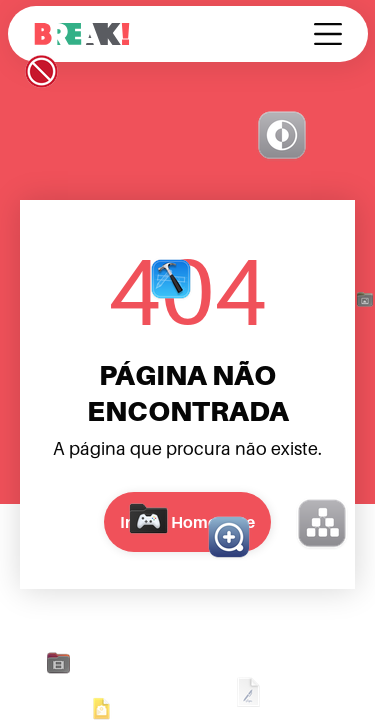  What do you see at coordinates (101, 708) in the screenshot?
I see `mbox email archive file` at bounding box center [101, 708].